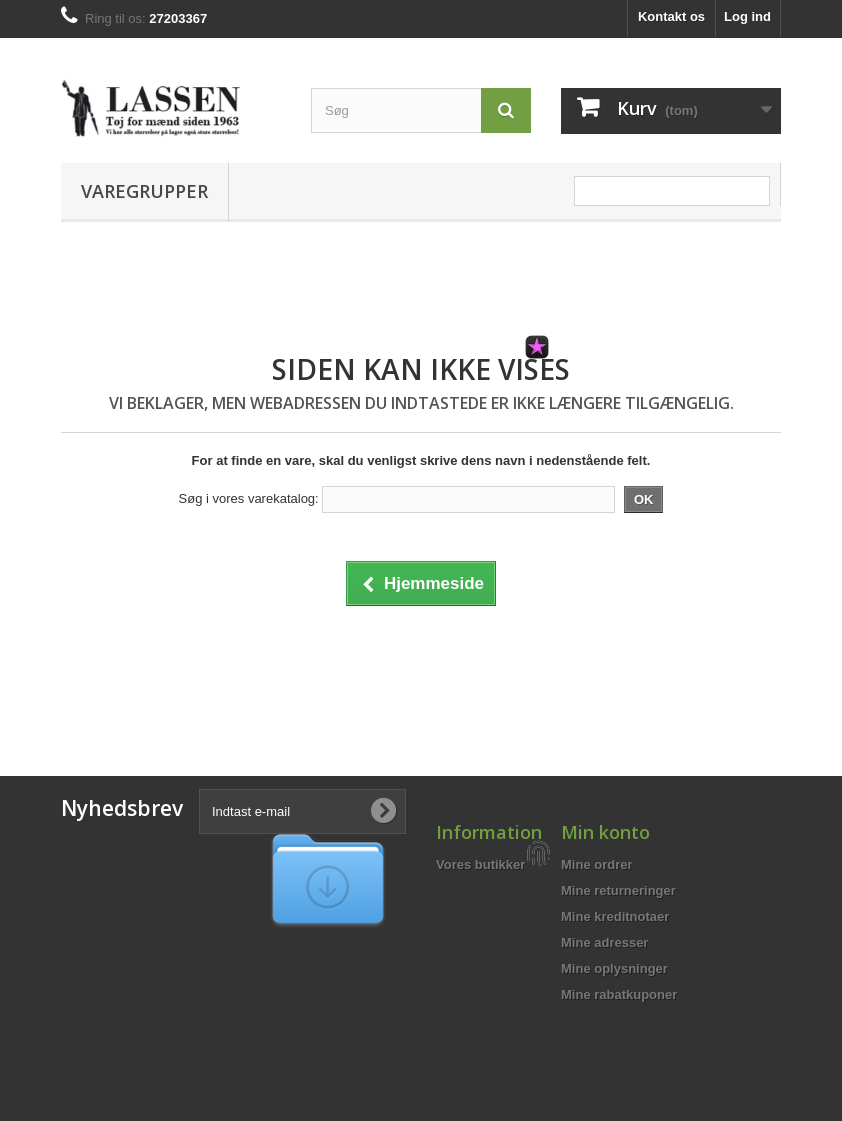 This screenshot has height=1121, width=842. What do you see at coordinates (537, 347) in the screenshot?
I see `open the iTunes Store app` at bounding box center [537, 347].